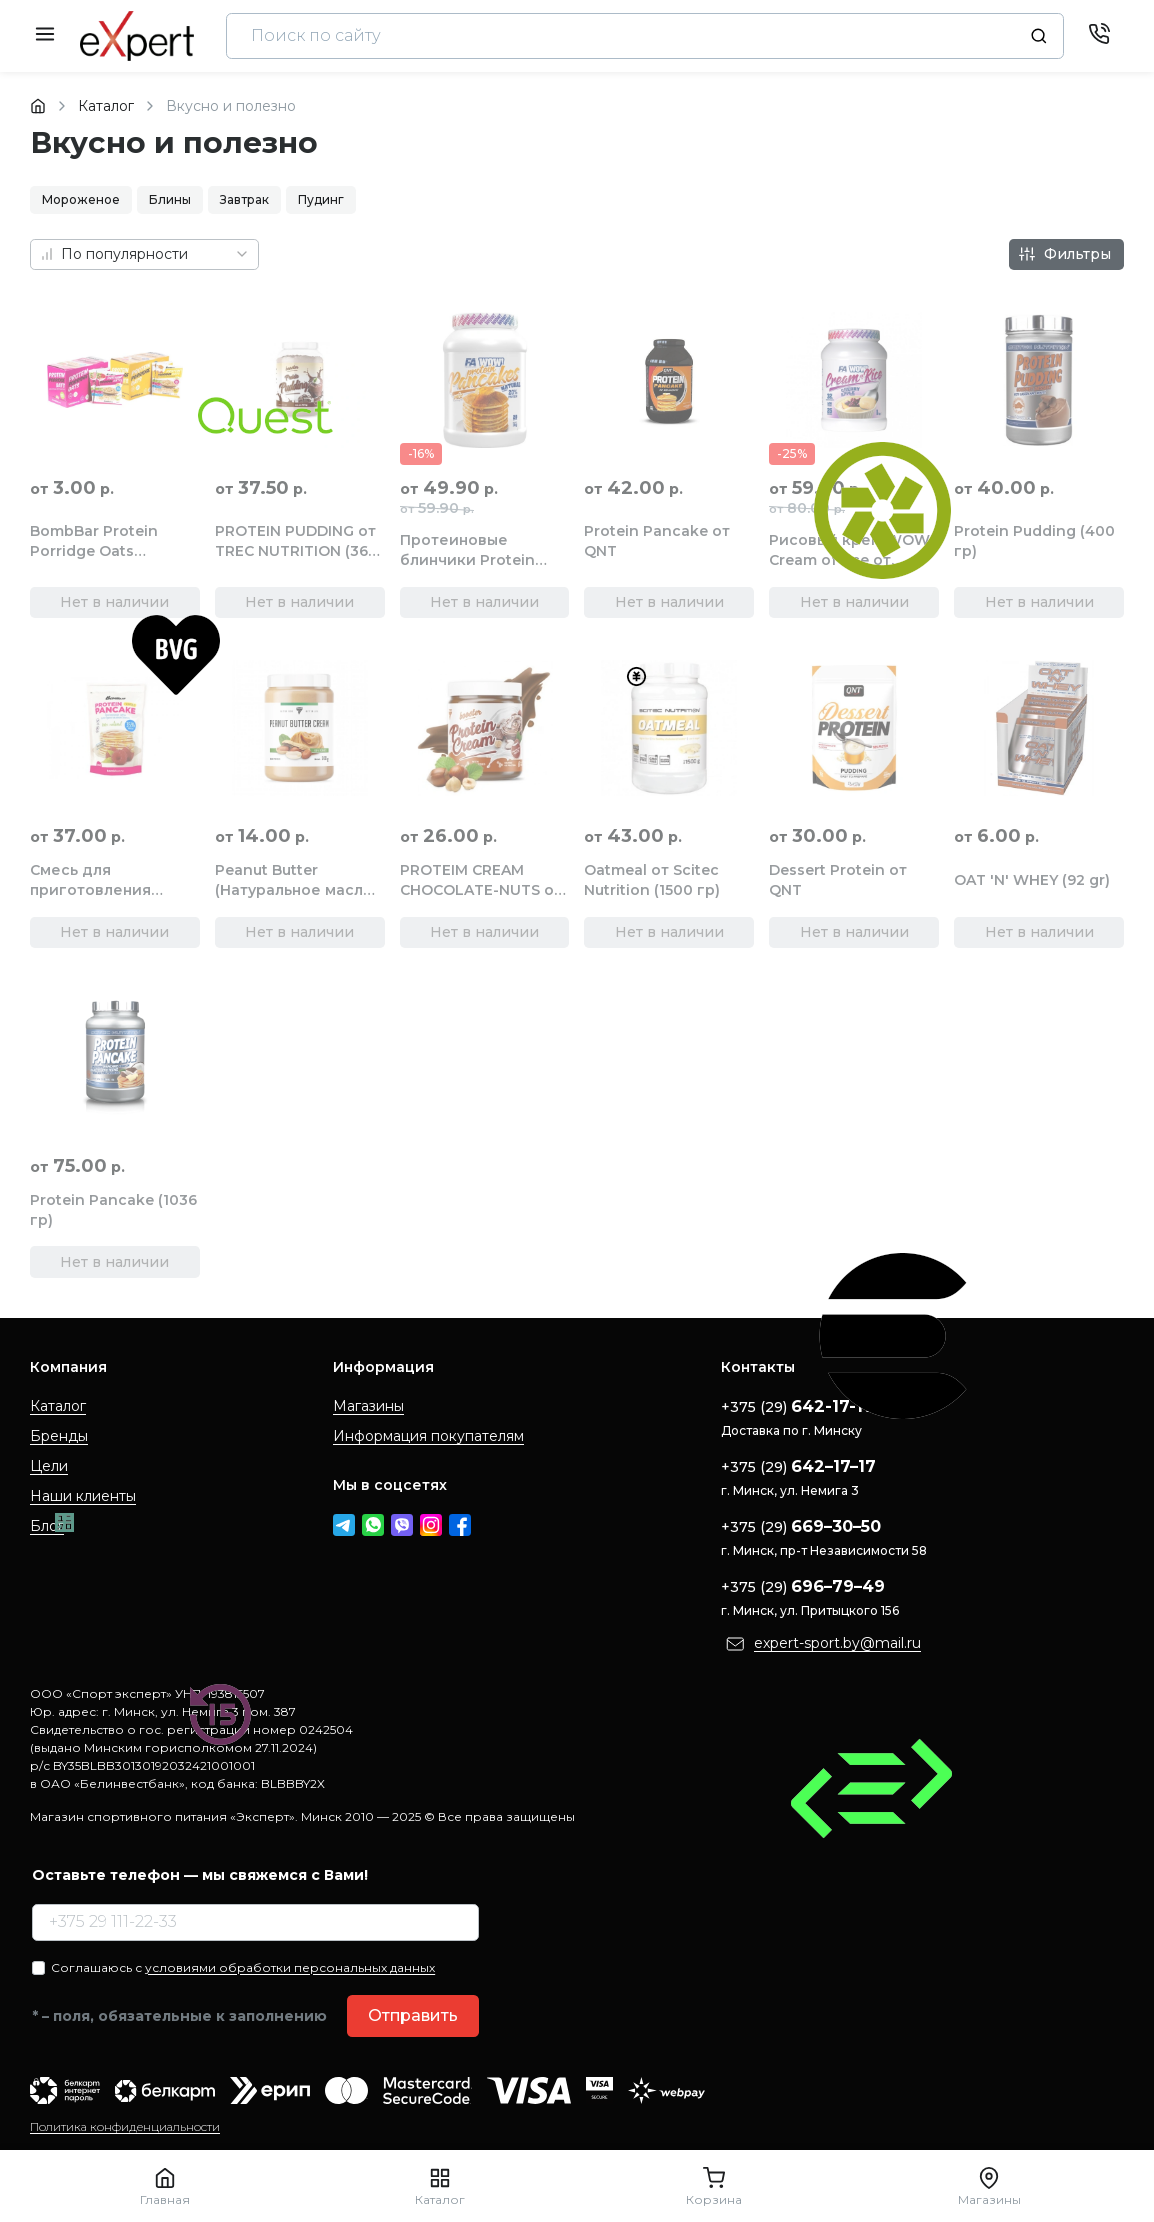  I want to click on Quest software or services branding, so click(265, 415).